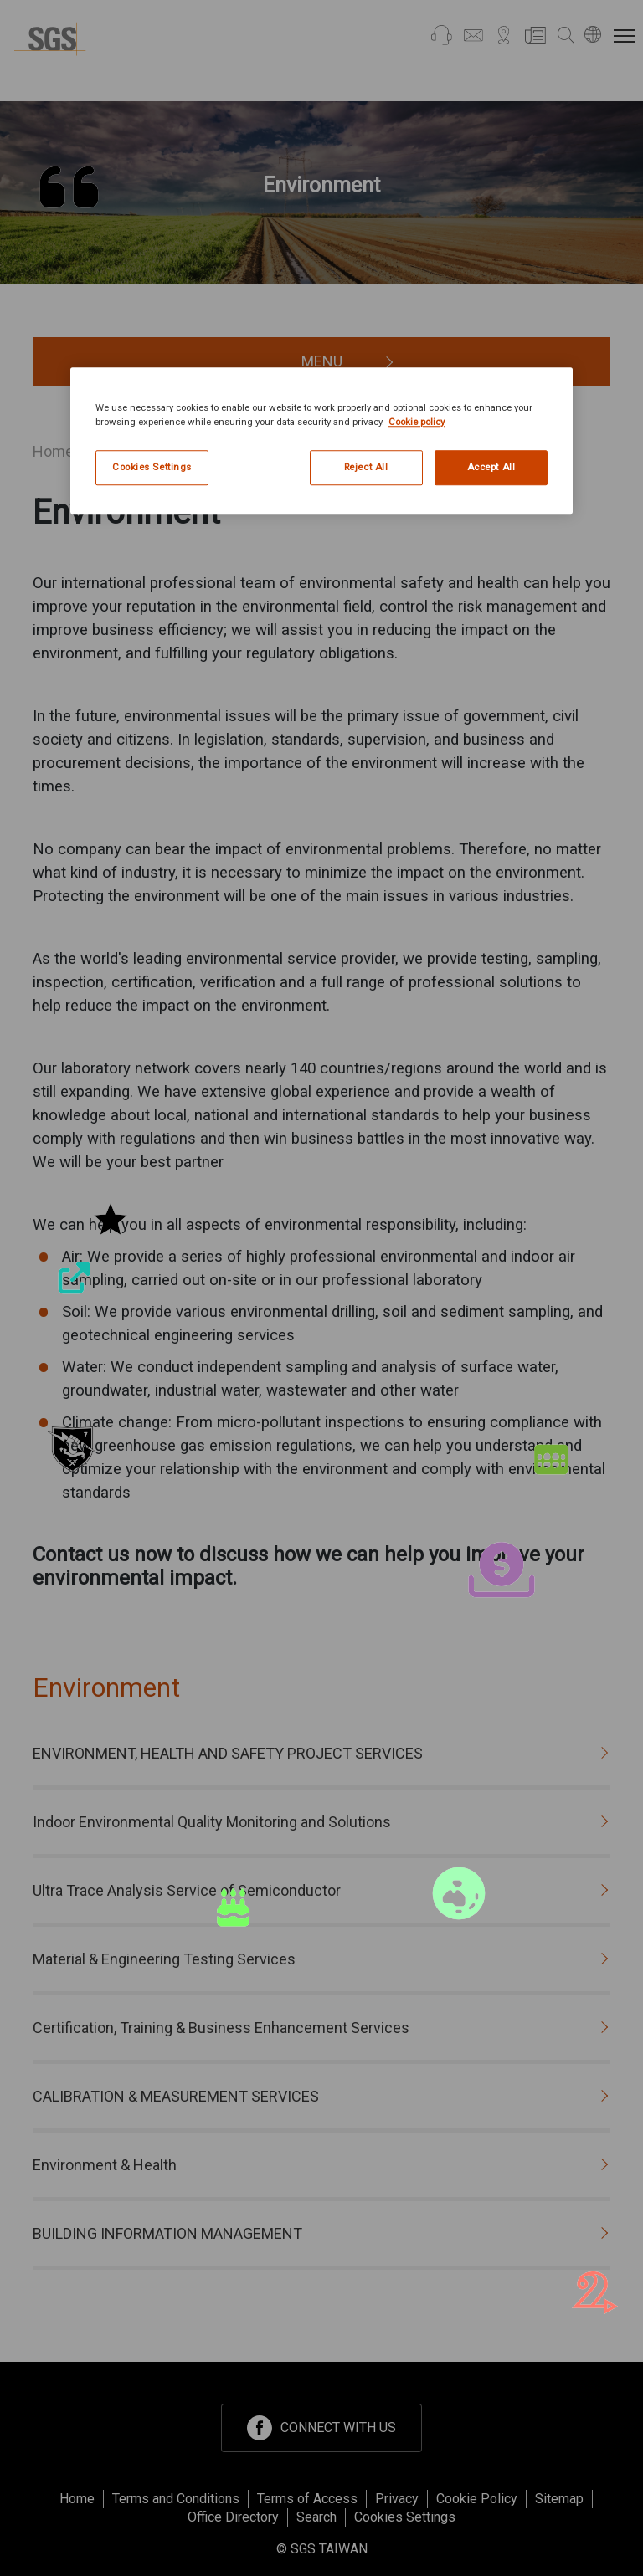 Image resolution: width=643 pixels, height=2576 pixels. Describe the element at coordinates (551, 1459) in the screenshot. I see `access dental or oral health features` at that location.